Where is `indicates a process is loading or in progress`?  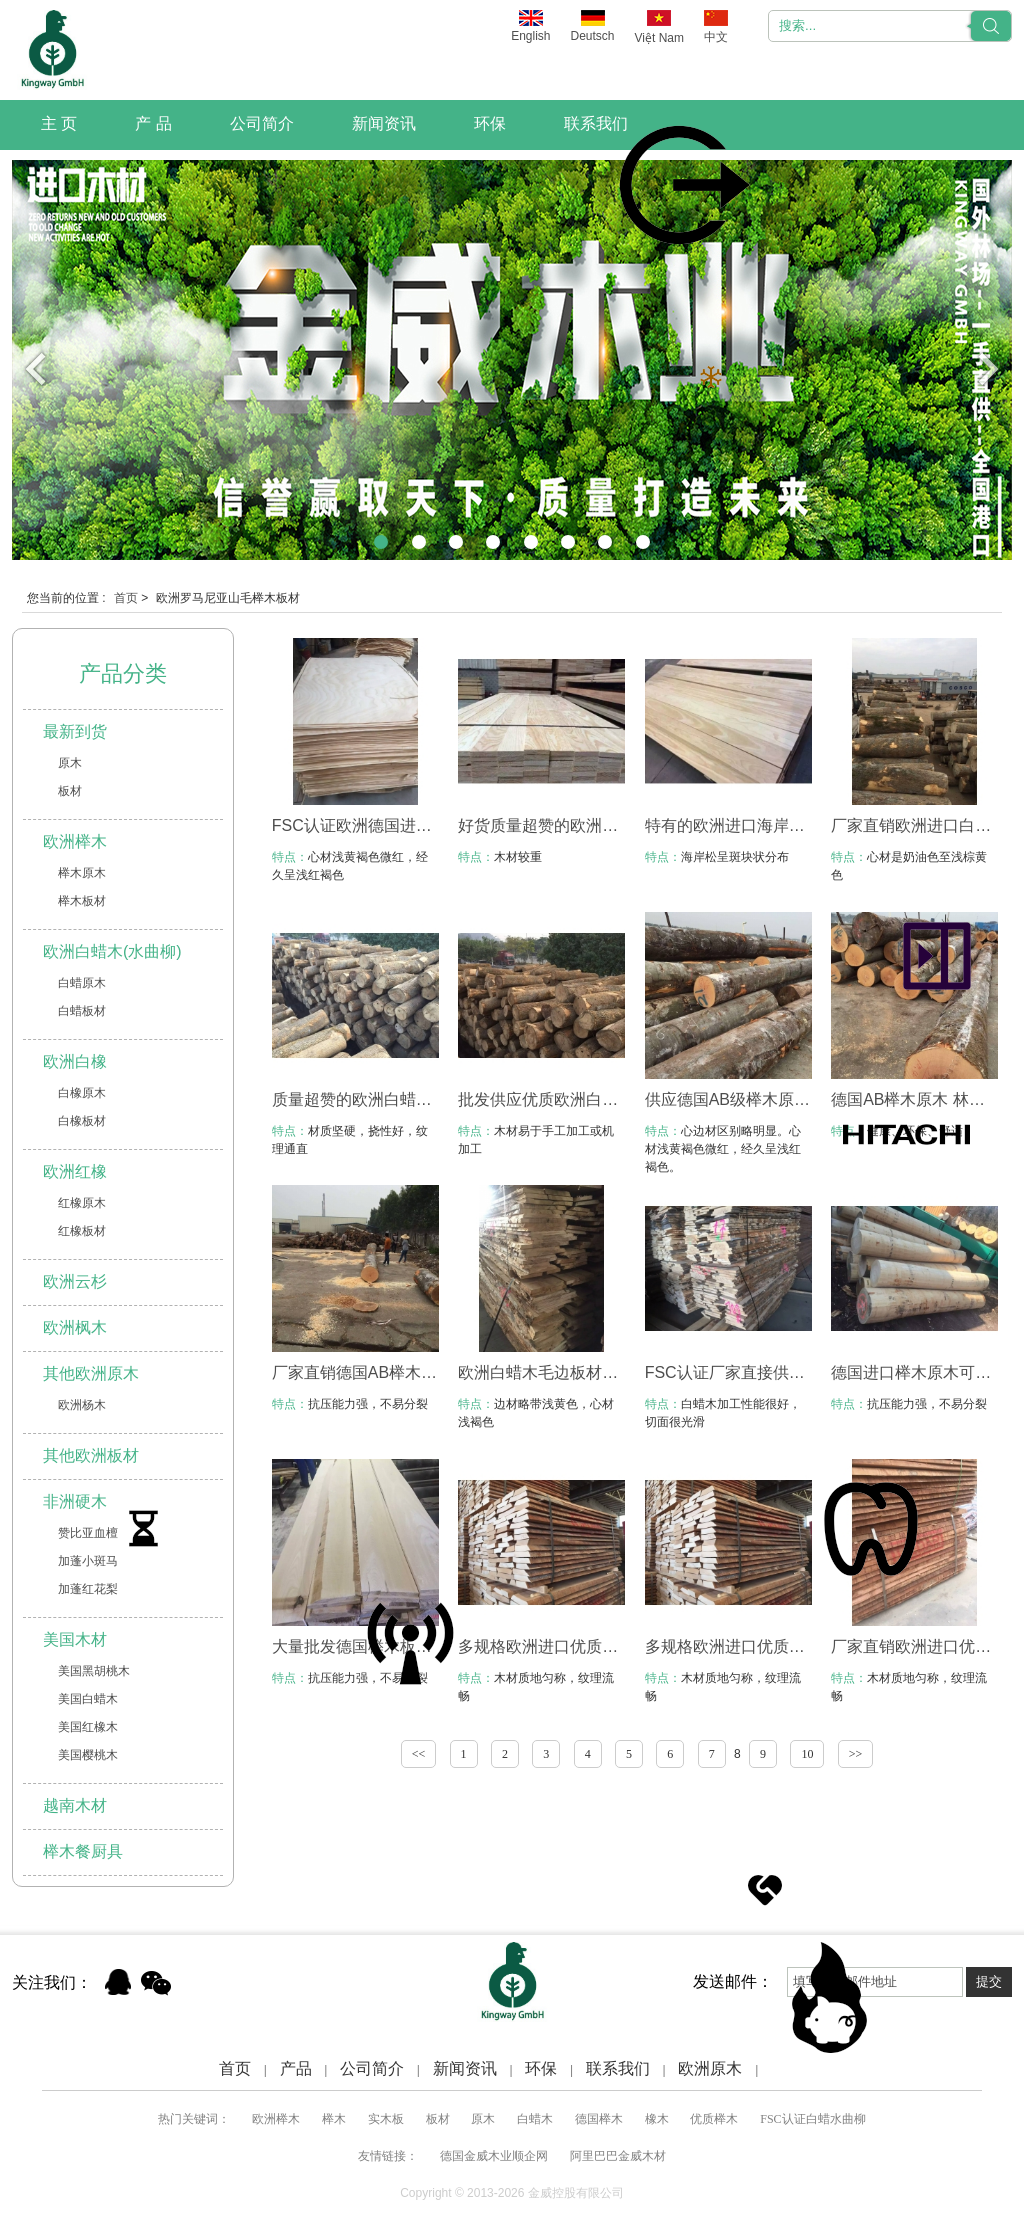
indicates a process is loading or in progress is located at coordinates (143, 1528).